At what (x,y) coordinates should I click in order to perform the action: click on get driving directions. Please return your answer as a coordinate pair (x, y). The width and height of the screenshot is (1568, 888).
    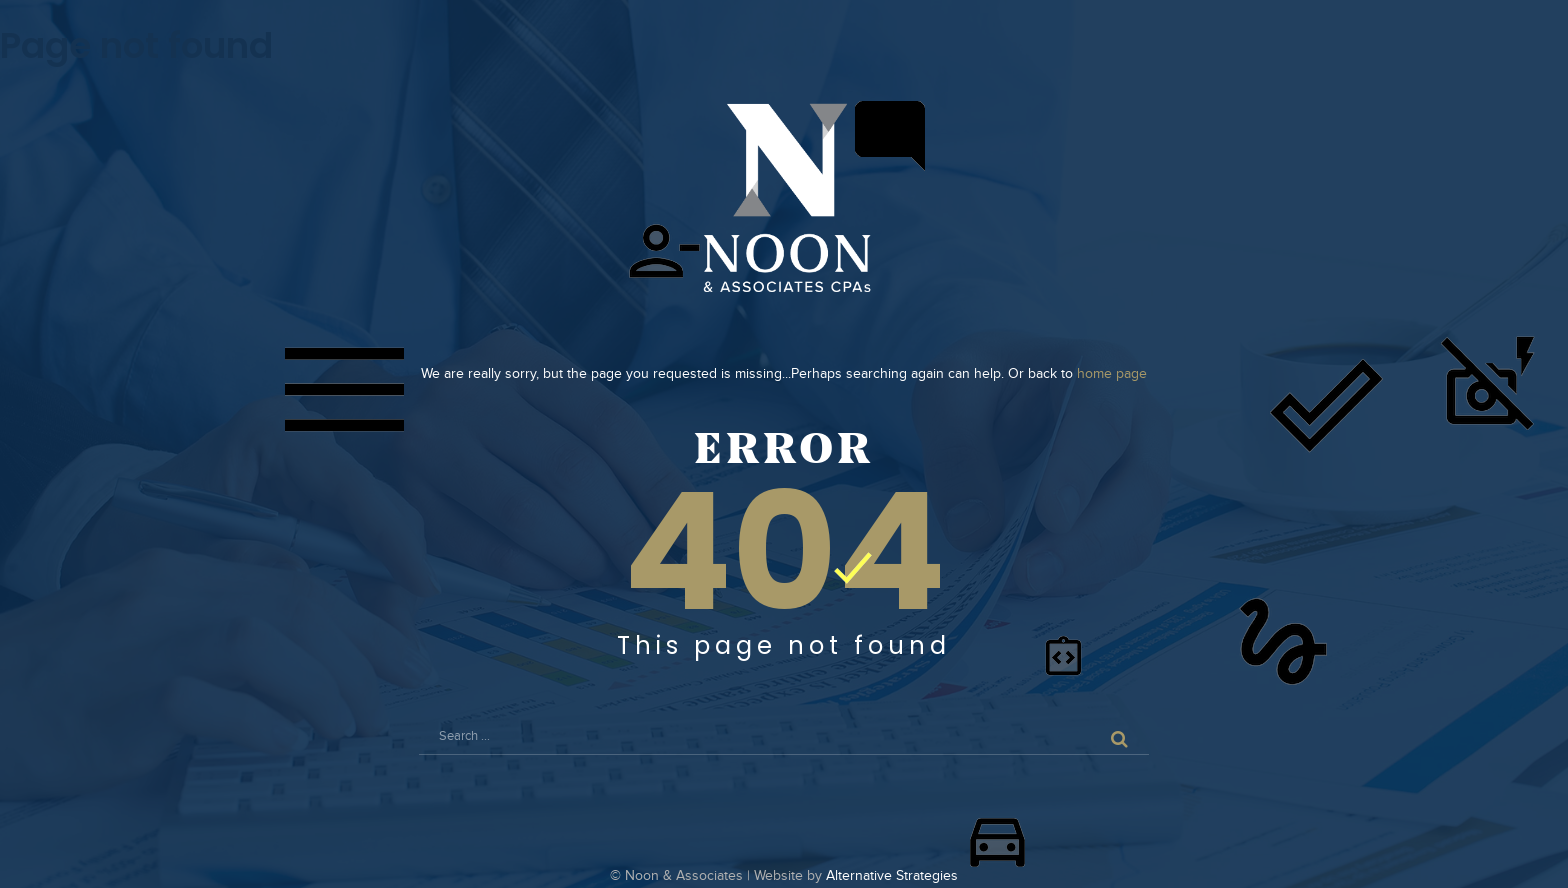
    Looking at the image, I should click on (997, 839).